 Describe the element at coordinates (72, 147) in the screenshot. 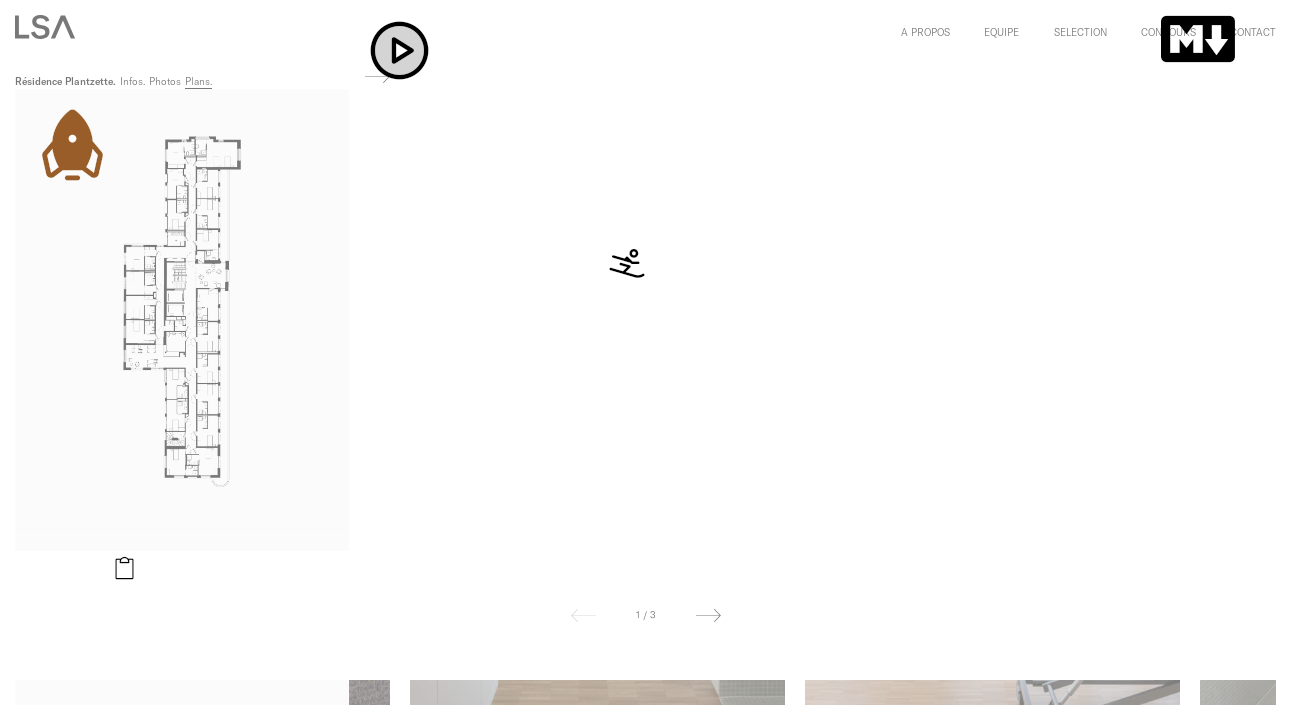

I see `launch or deploy an application` at that location.